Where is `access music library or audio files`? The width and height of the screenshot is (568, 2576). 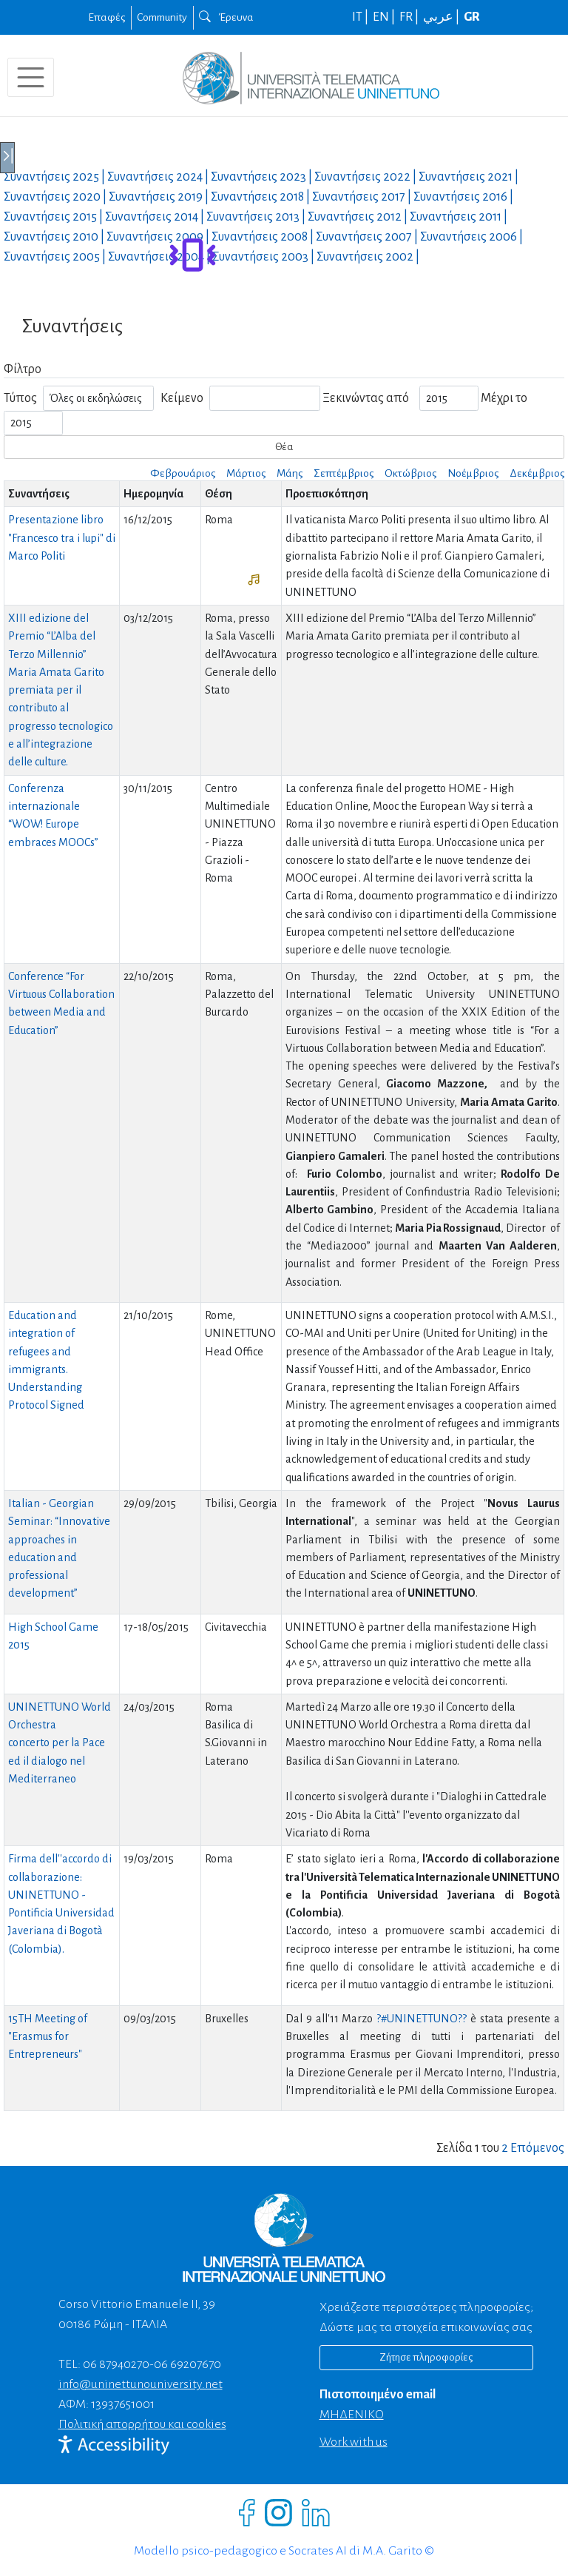
access music library or audio files is located at coordinates (254, 580).